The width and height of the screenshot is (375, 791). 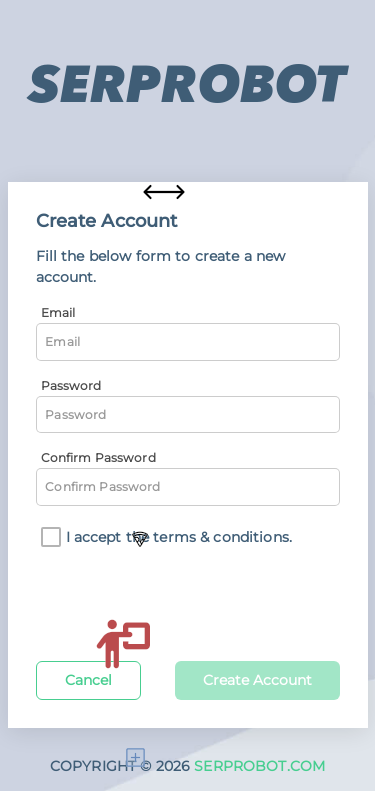 What do you see at coordinates (140, 539) in the screenshot?
I see `browse food delivery options` at bounding box center [140, 539].